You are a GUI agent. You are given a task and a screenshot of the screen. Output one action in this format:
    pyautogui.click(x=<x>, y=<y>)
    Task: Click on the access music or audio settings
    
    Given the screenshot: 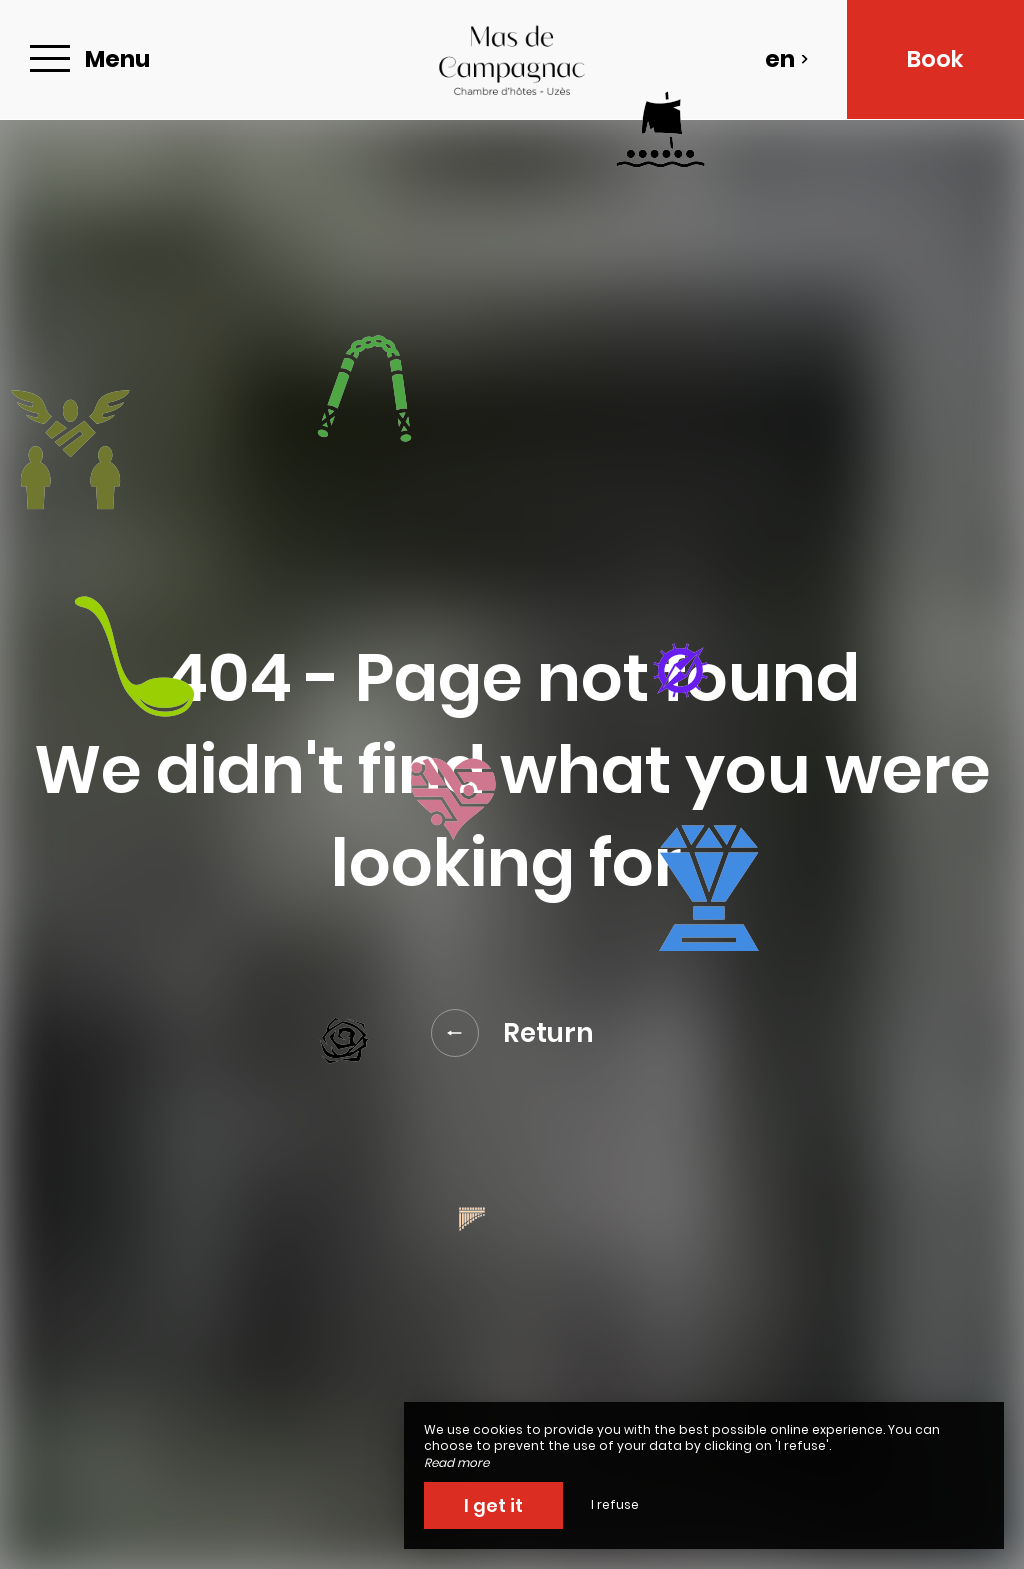 What is the action you would take?
    pyautogui.click(x=472, y=1219)
    